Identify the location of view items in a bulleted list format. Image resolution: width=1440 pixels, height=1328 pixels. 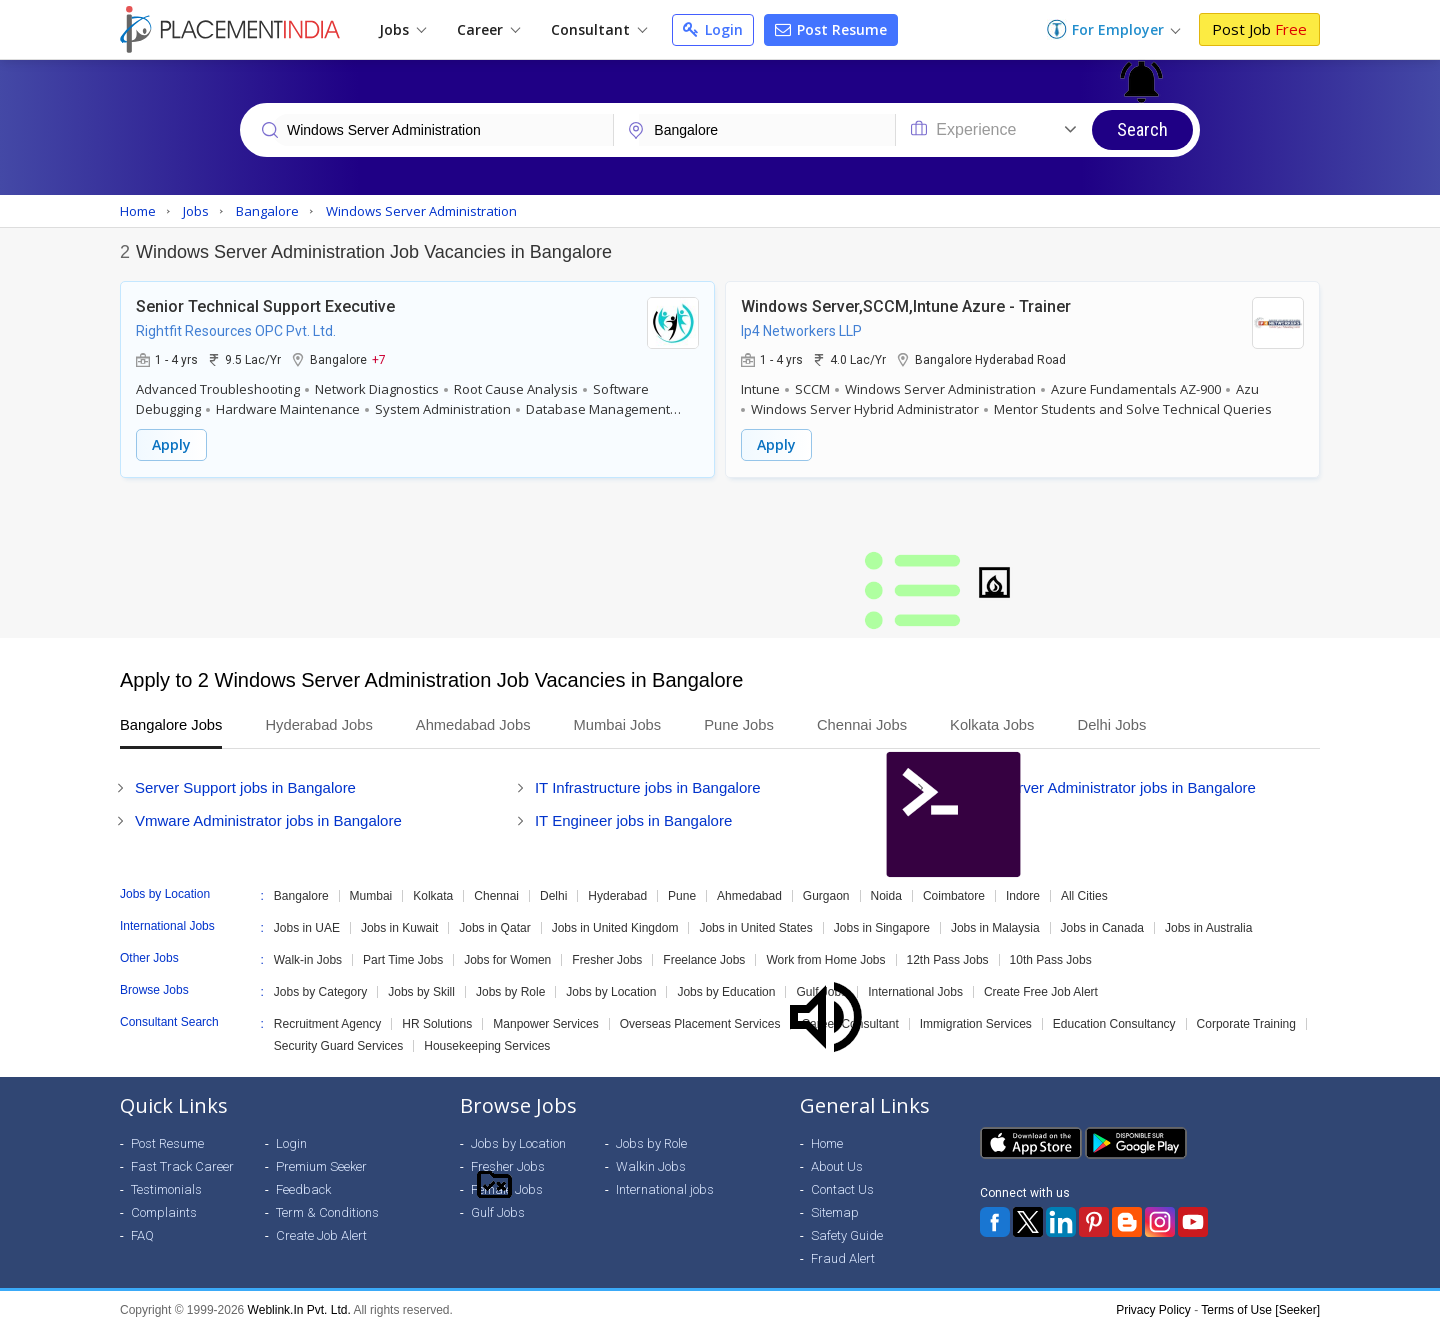
(912, 590).